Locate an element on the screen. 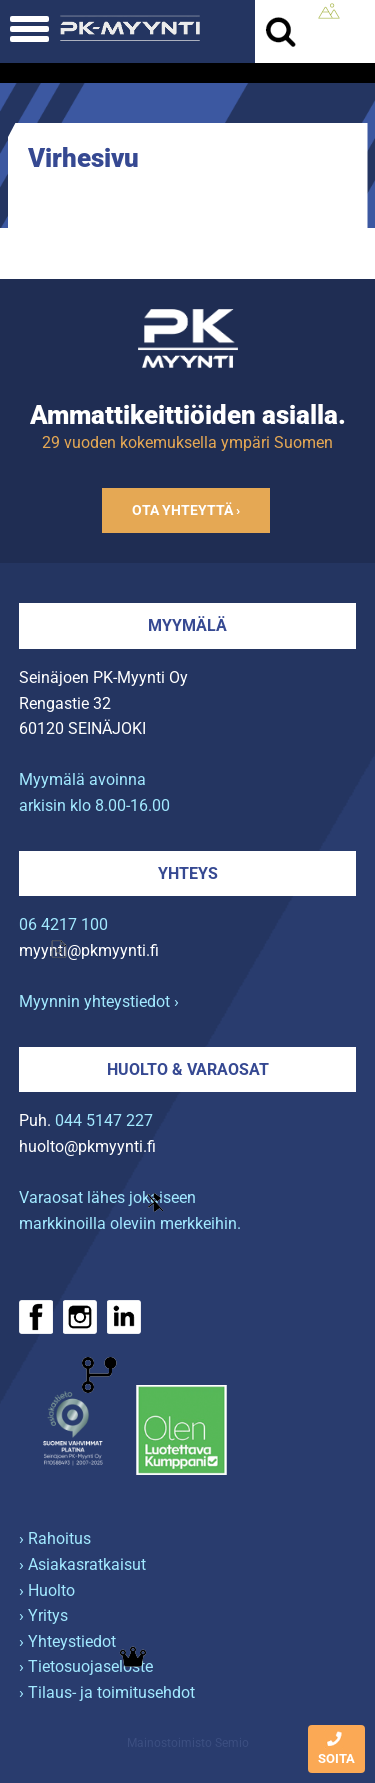  search within a document is located at coordinates (59, 949).